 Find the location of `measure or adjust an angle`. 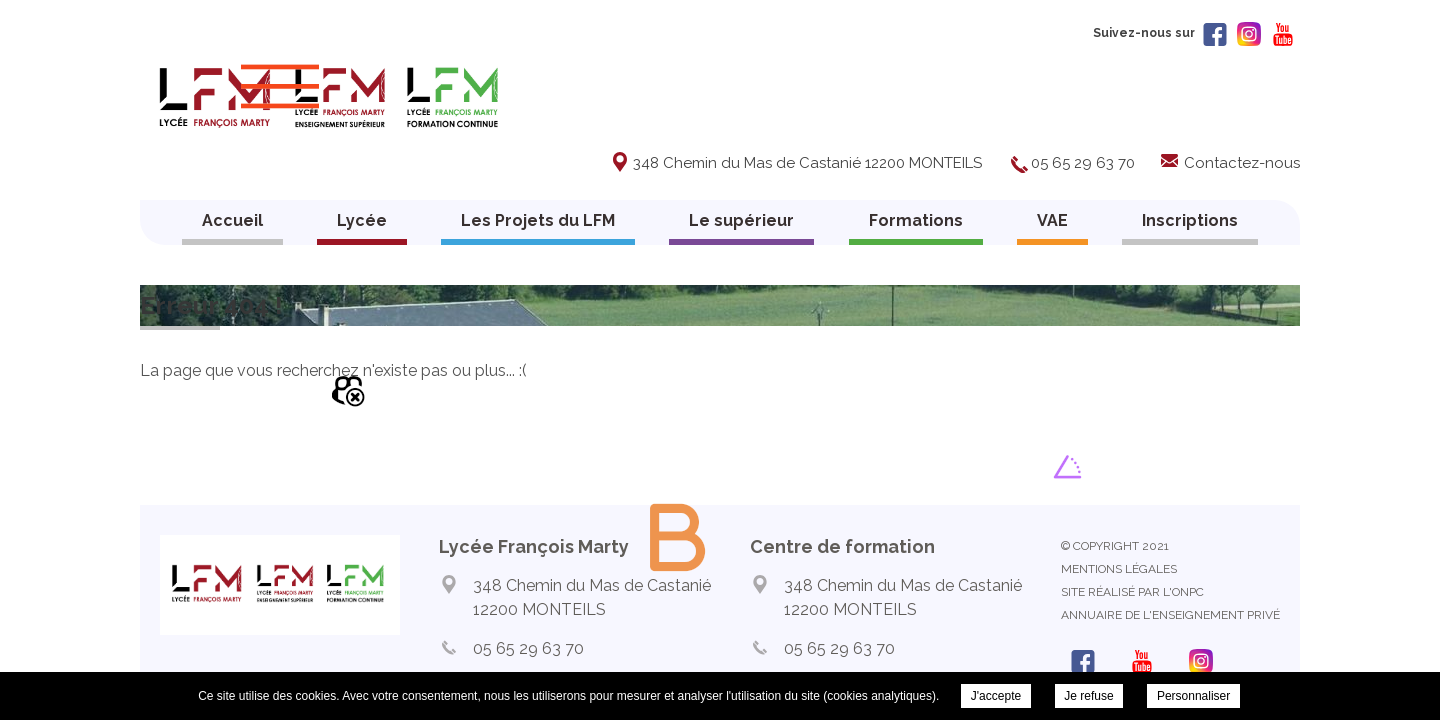

measure or adjust an angle is located at coordinates (1067, 467).